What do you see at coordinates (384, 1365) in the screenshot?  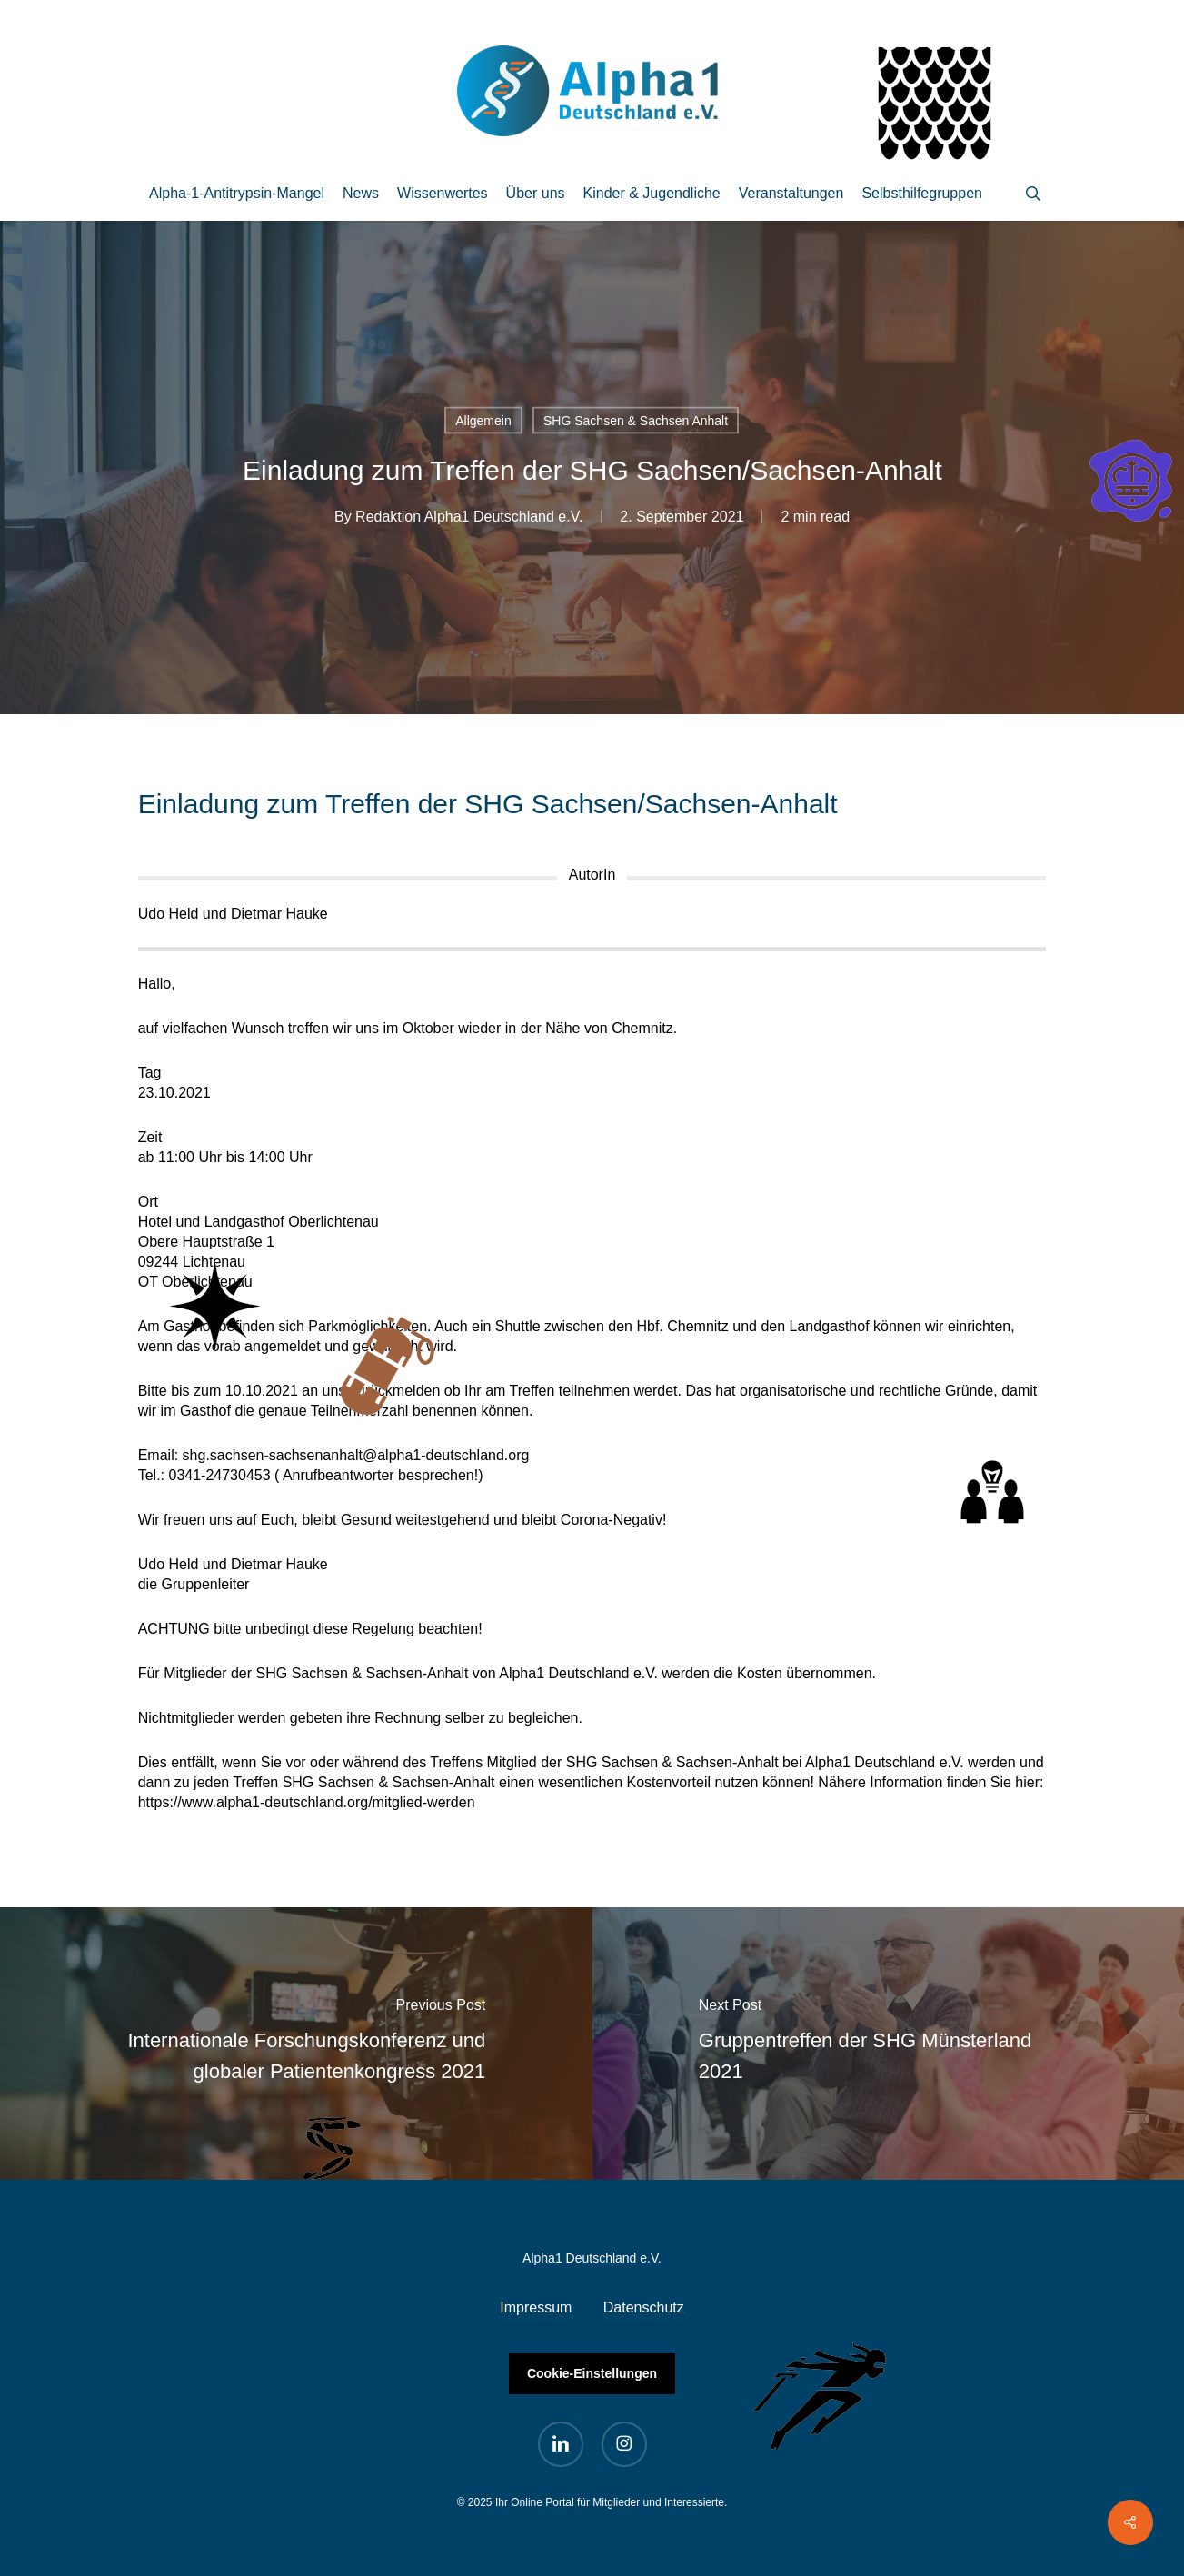 I see `select flash grenade weapon or equipment` at bounding box center [384, 1365].